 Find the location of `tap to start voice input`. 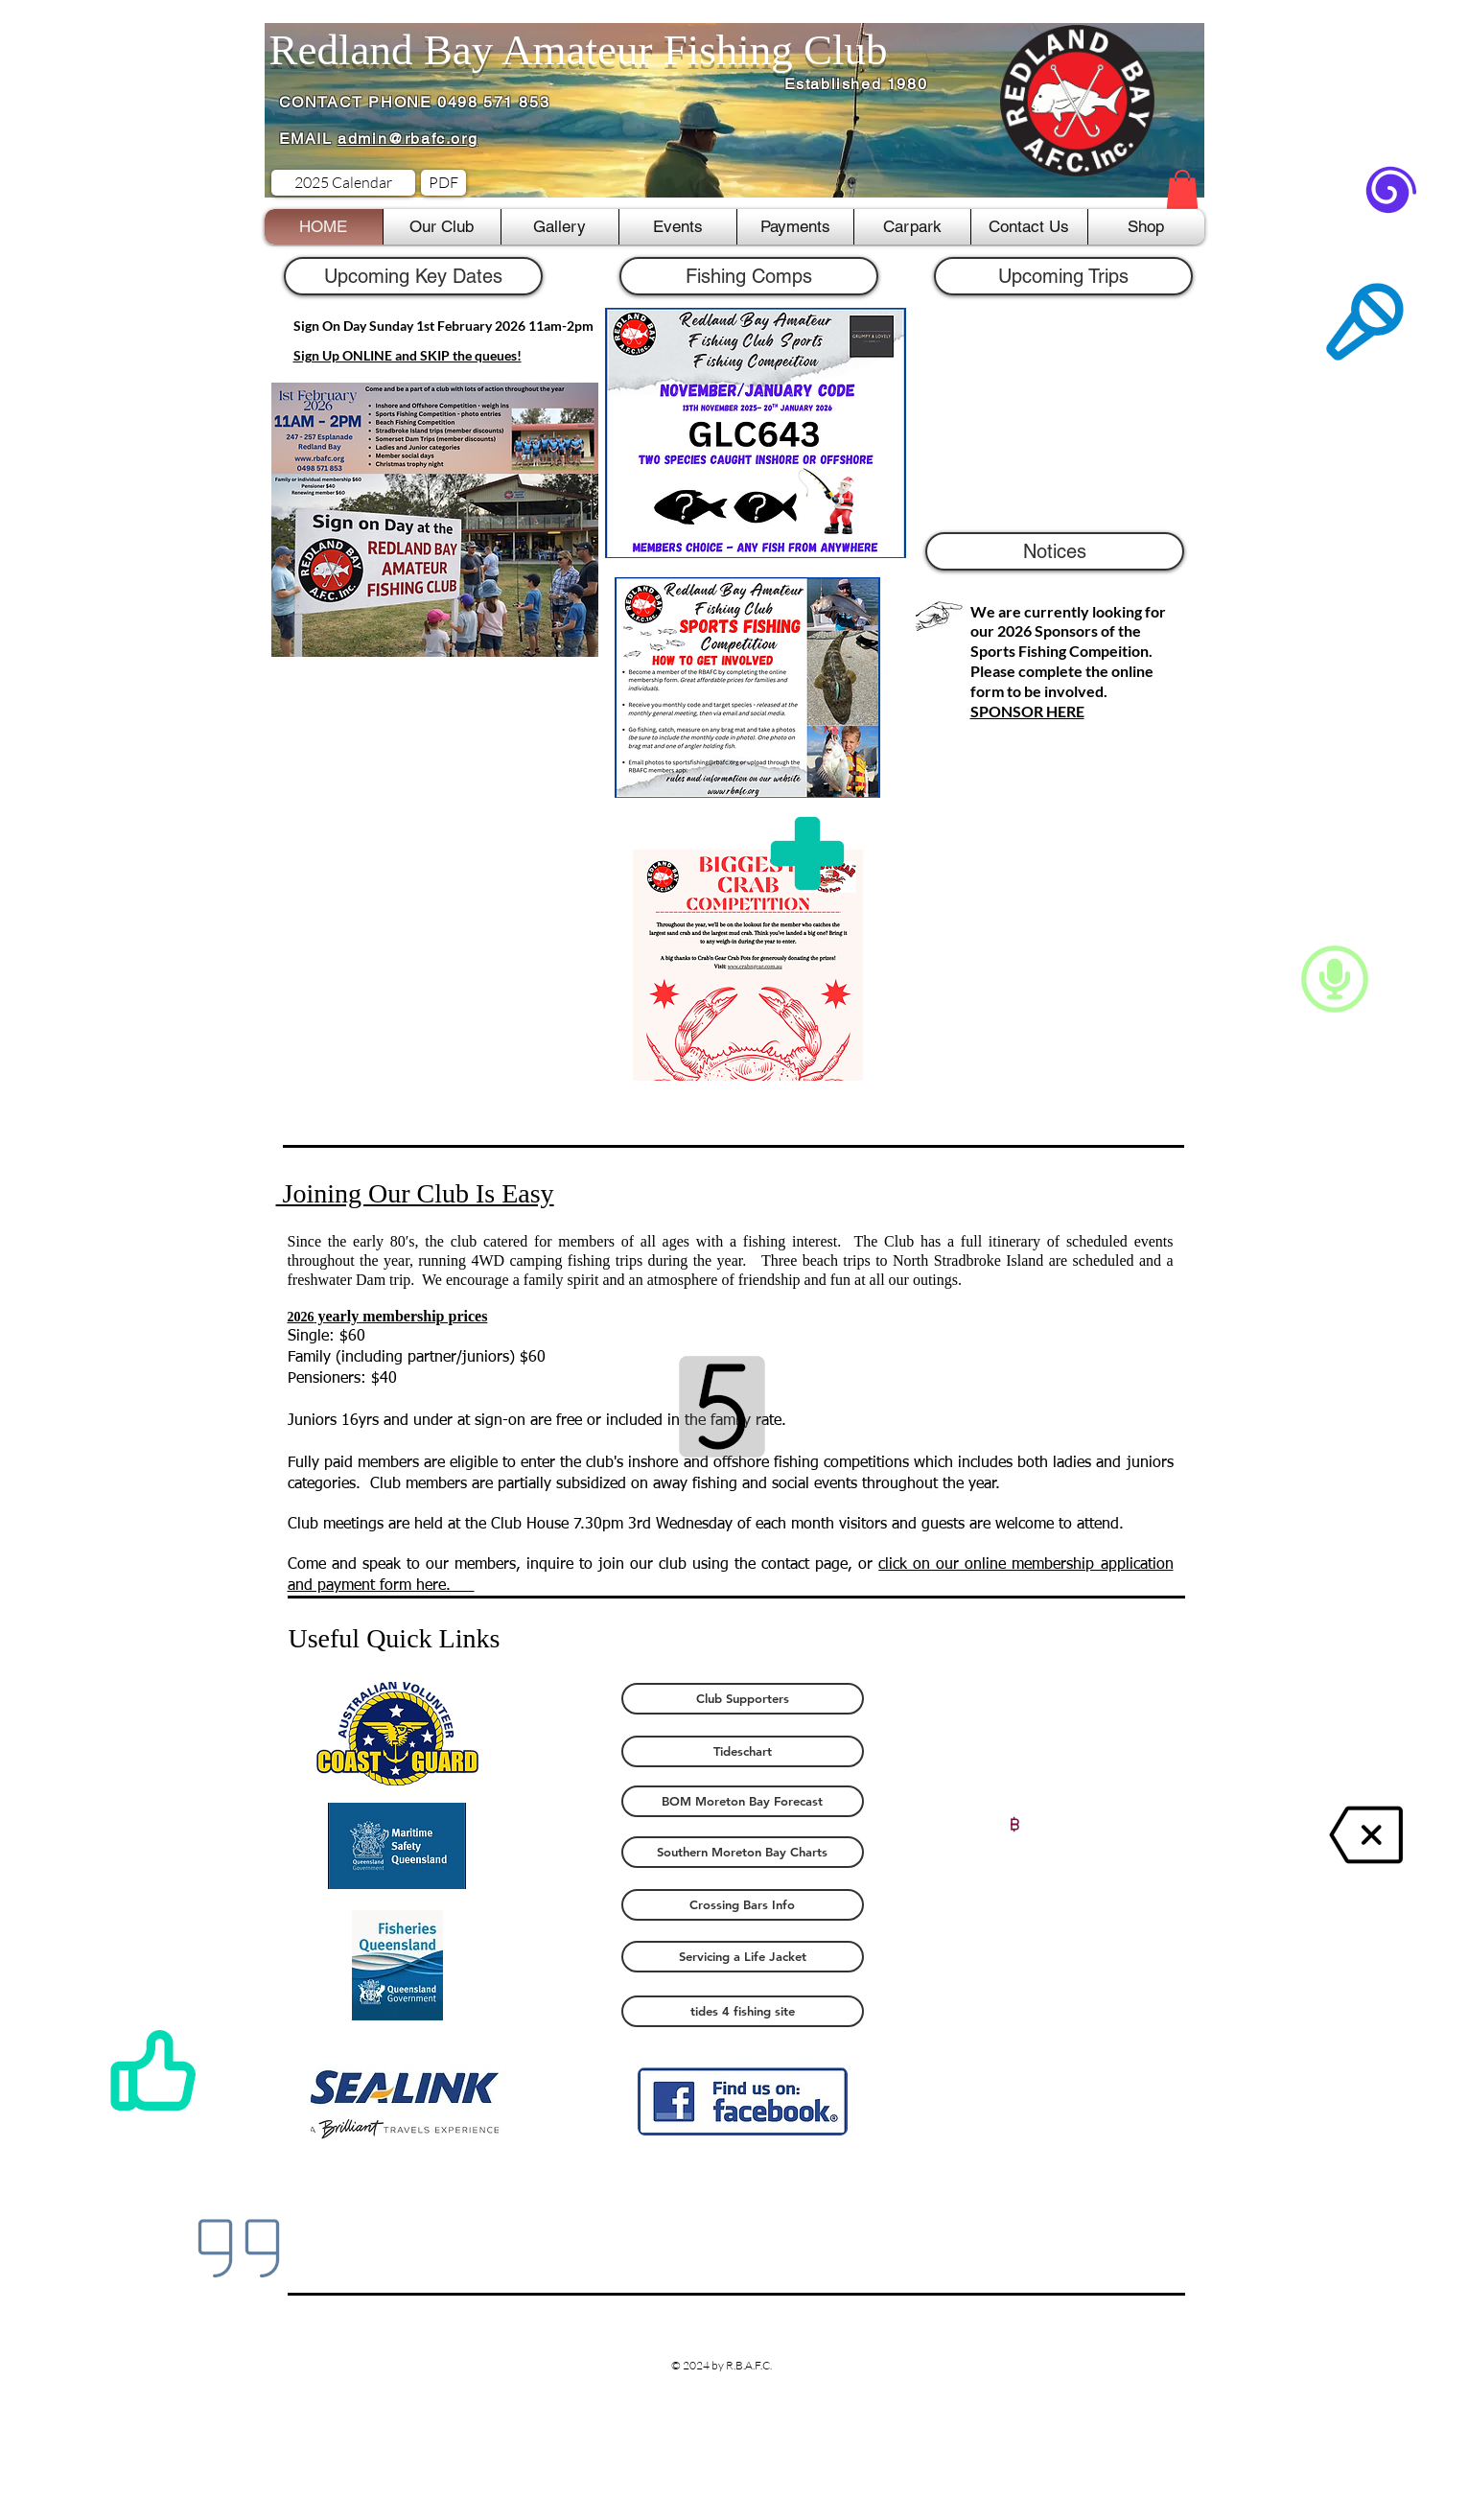

tap to start voice input is located at coordinates (1335, 979).